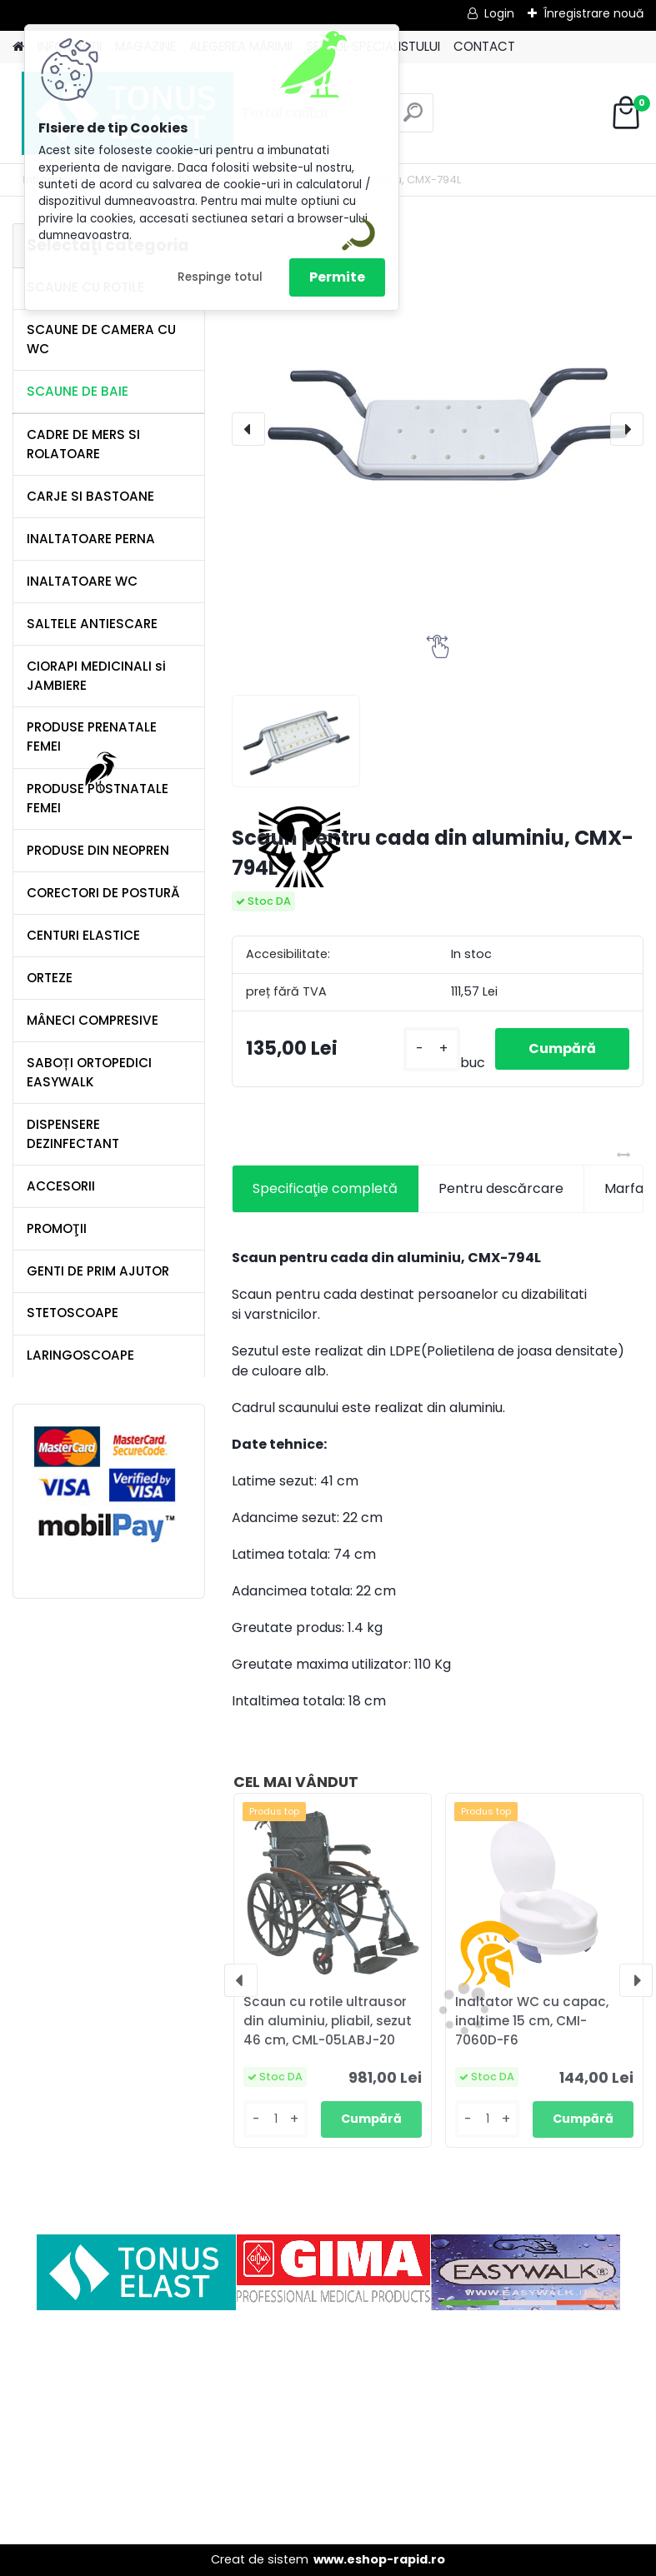  Describe the element at coordinates (358, 233) in the screenshot. I see `select the sickle tool or weapon in a game` at that location.